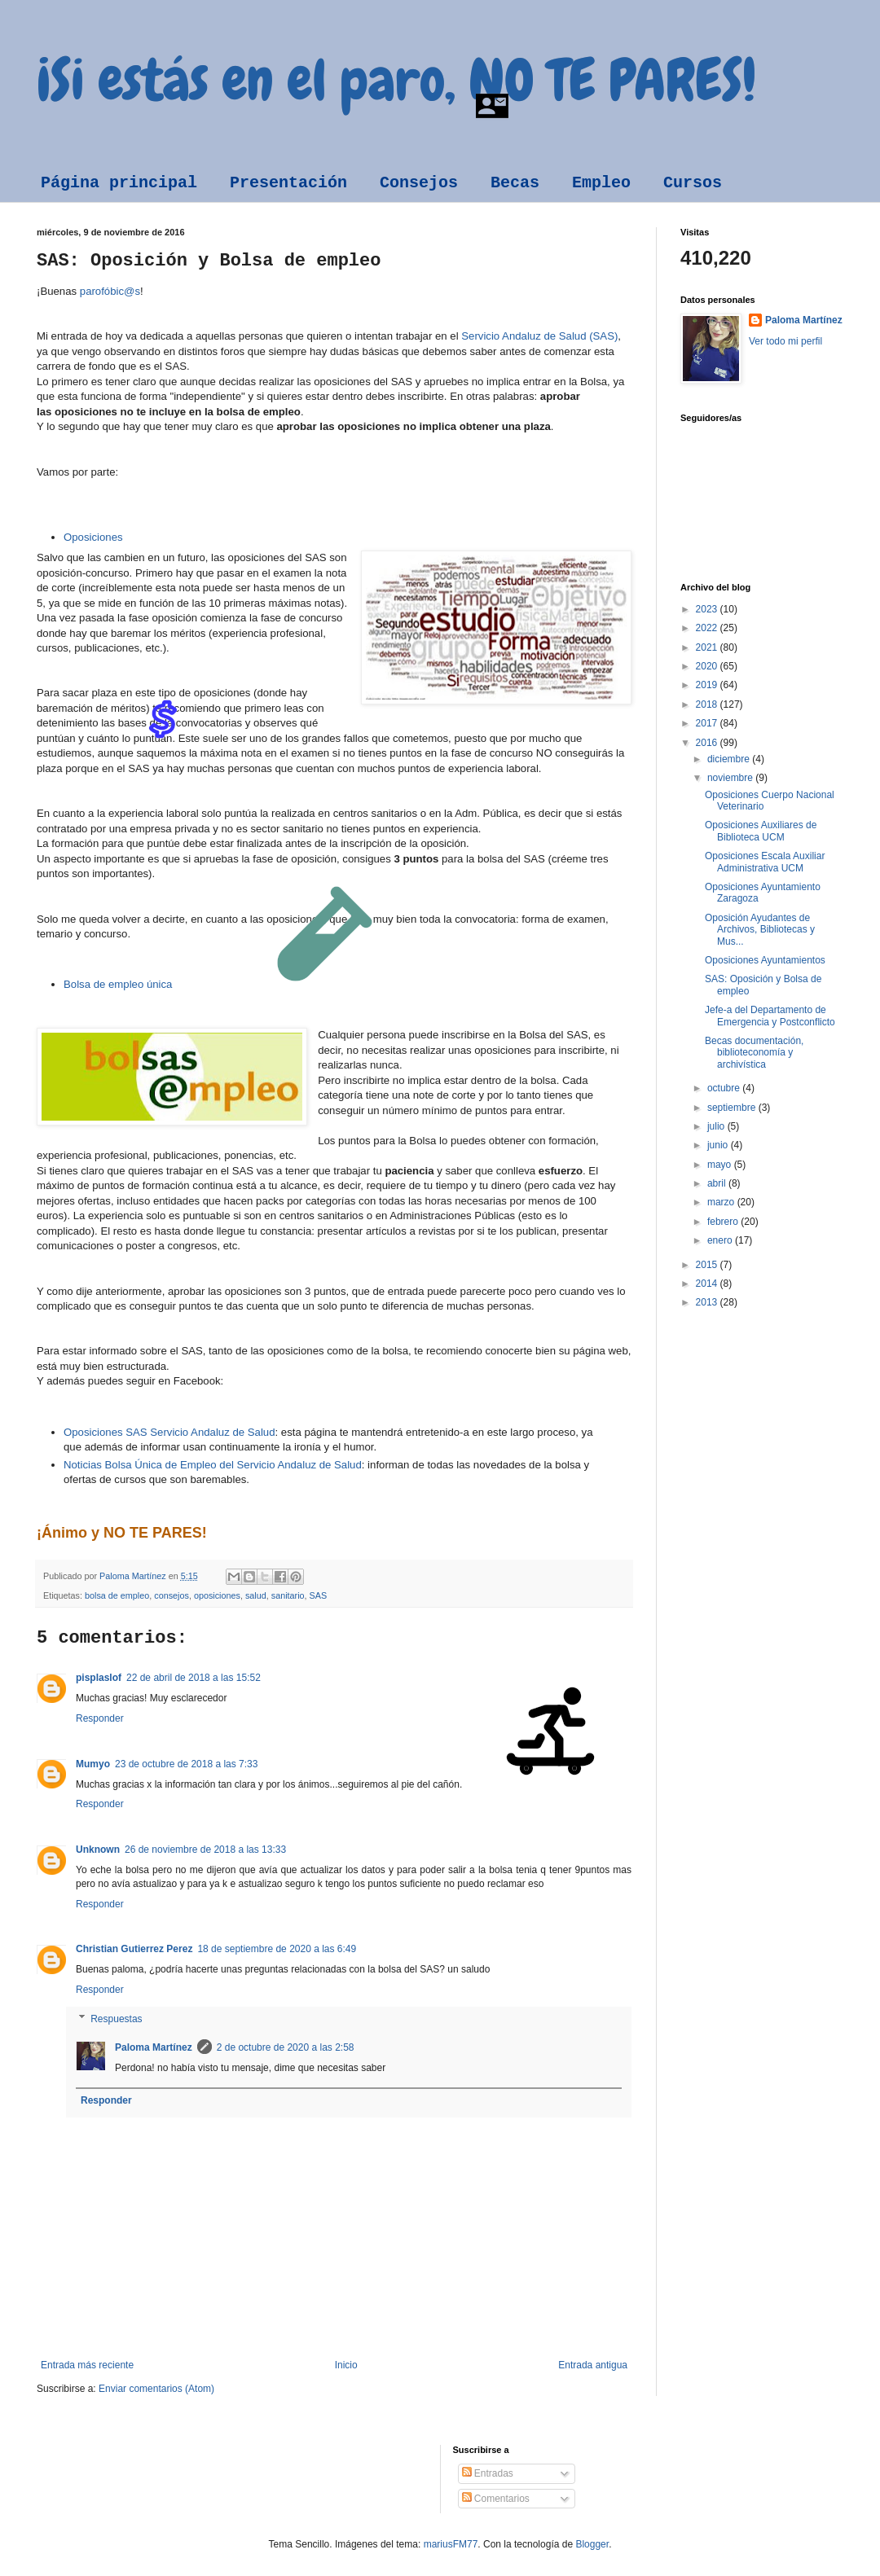 Image resolution: width=880 pixels, height=2576 pixels. Describe the element at coordinates (163, 719) in the screenshot. I see `open Cash App` at that location.